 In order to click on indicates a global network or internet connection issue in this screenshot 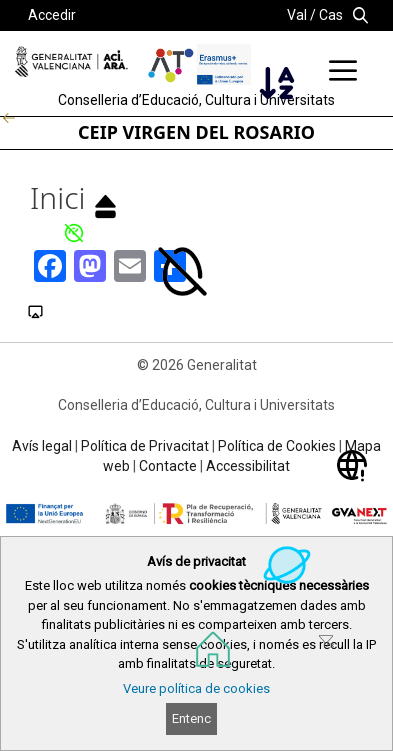, I will do `click(352, 465)`.